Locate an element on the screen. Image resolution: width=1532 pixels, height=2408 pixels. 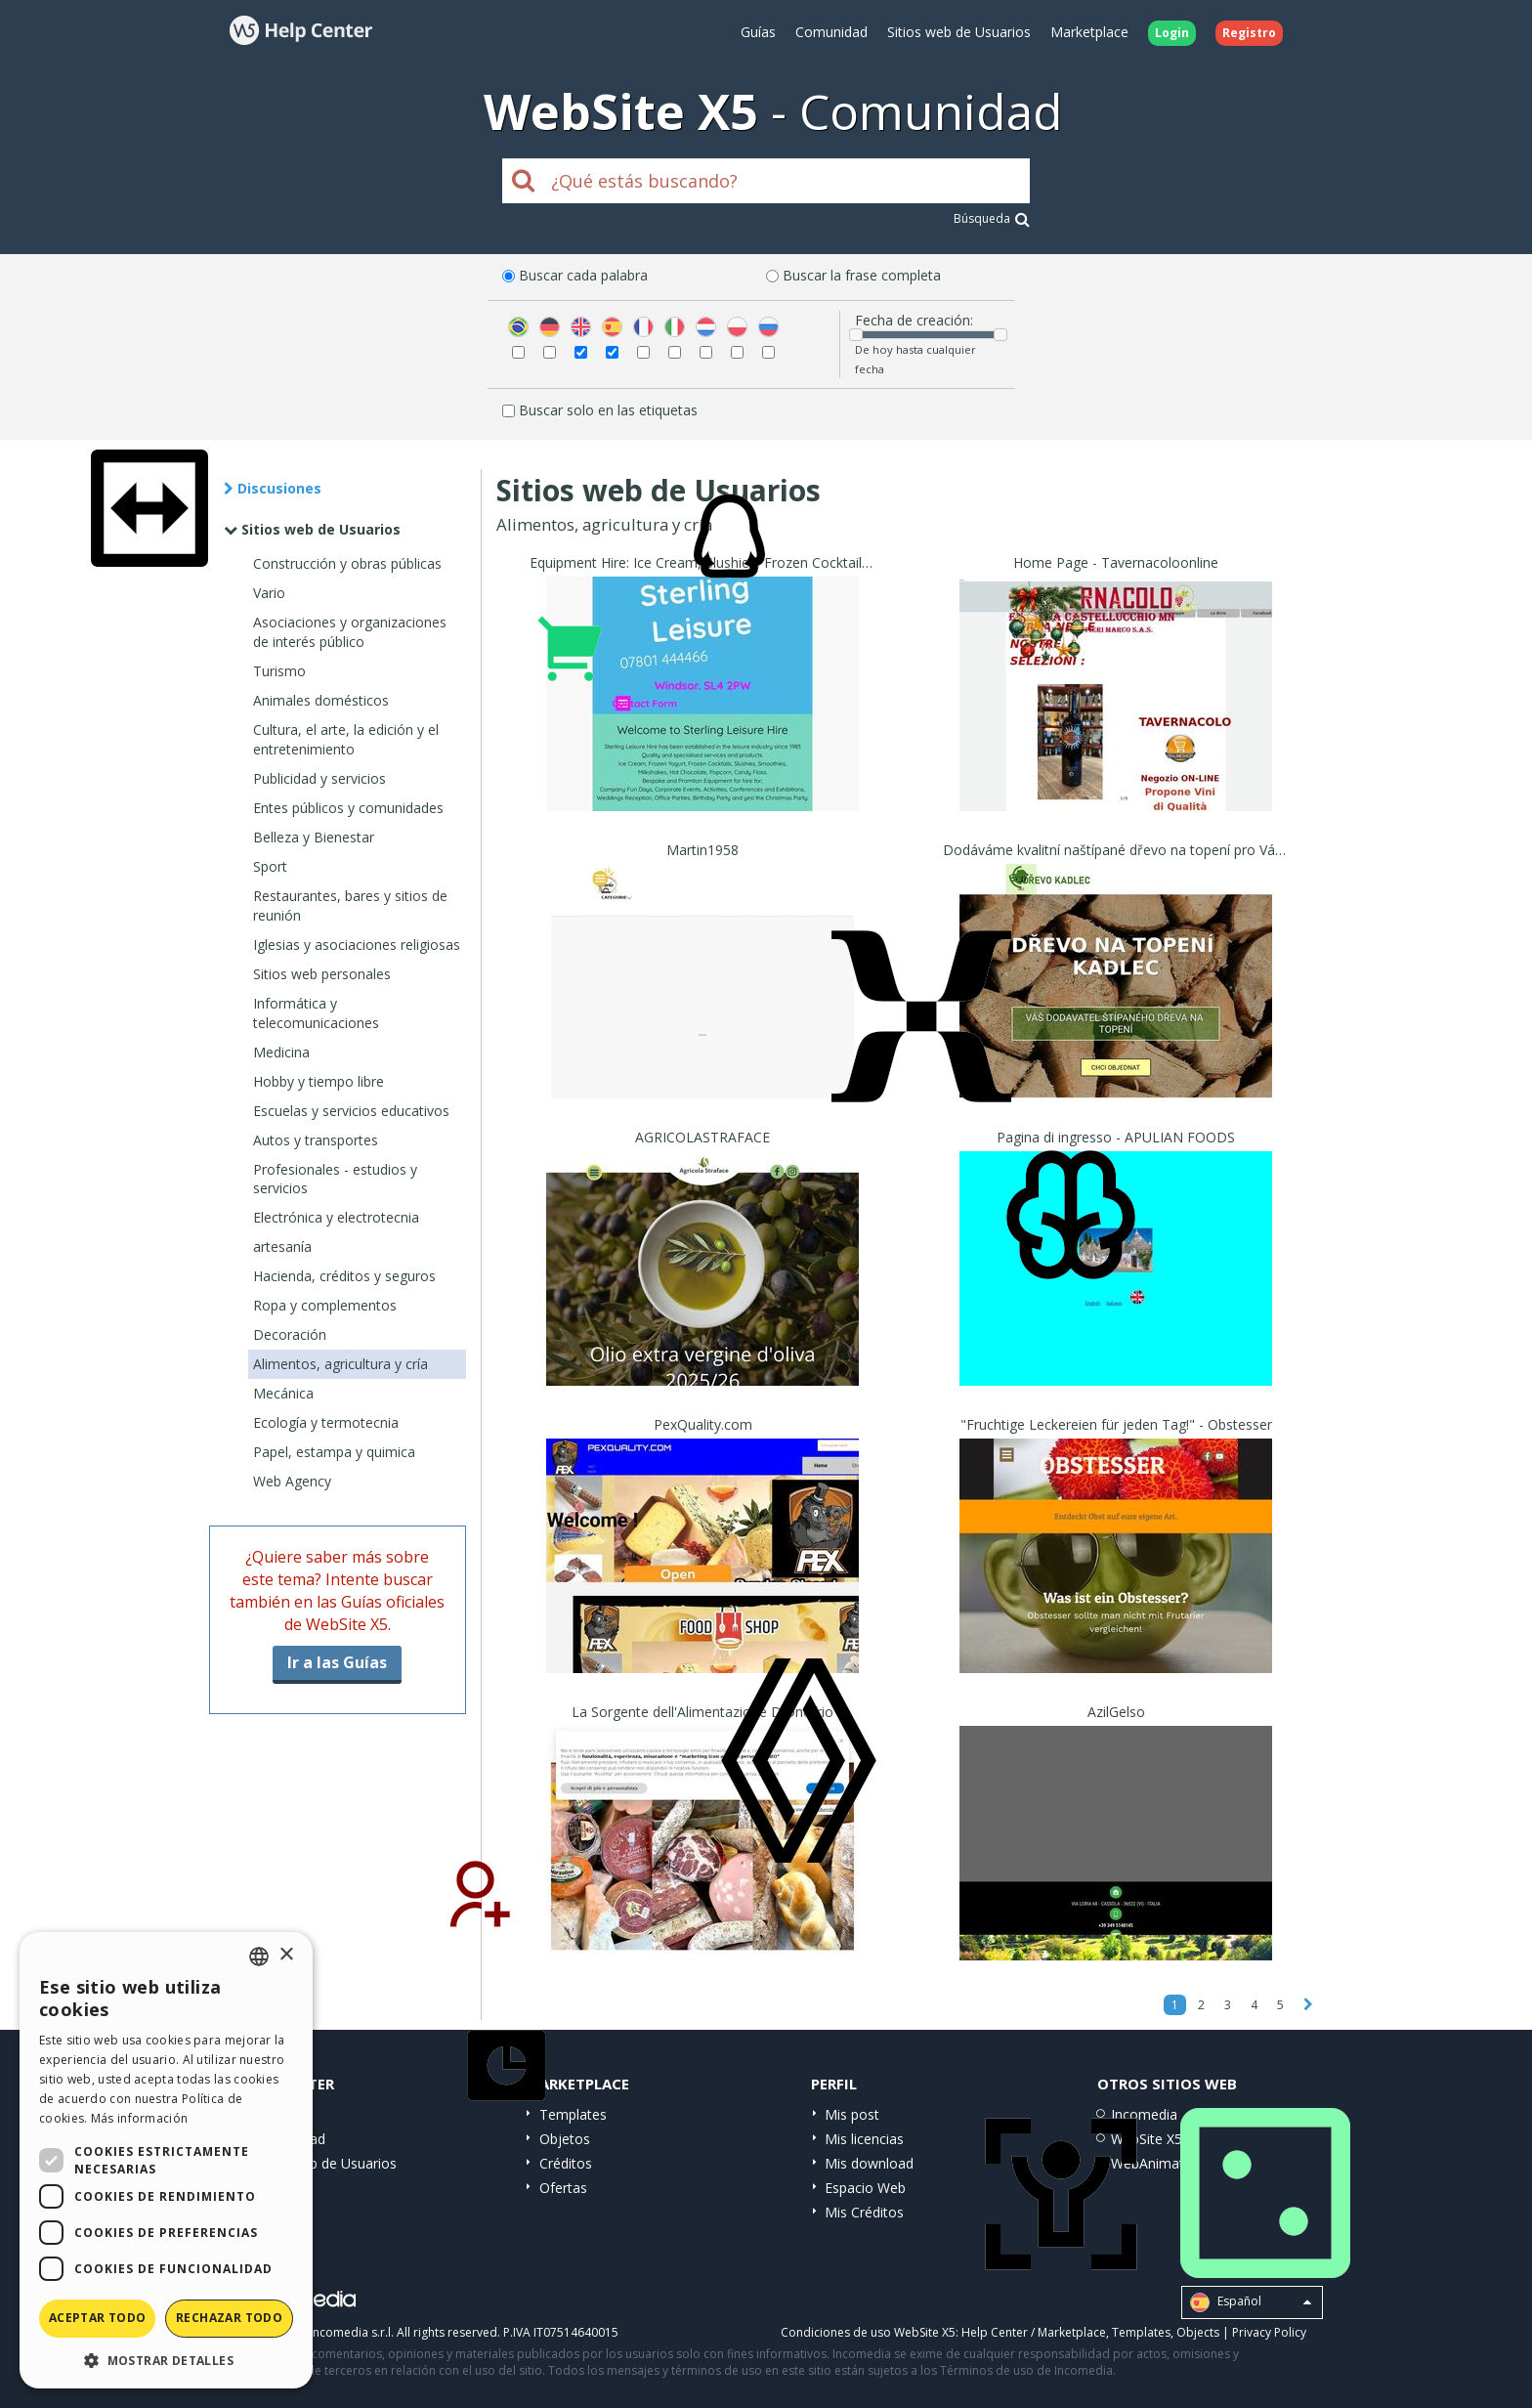
flip image horizontally is located at coordinates (149, 508).